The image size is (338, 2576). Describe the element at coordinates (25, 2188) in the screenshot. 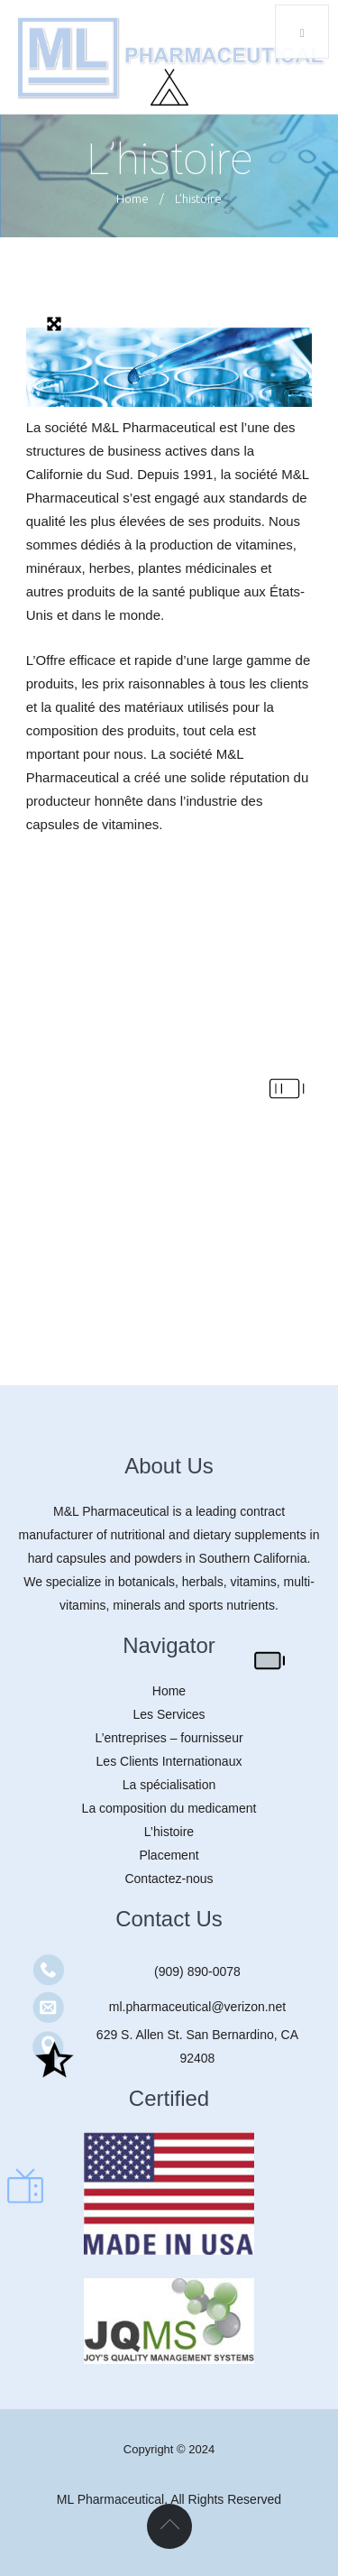

I see `access TV or video streaming features` at that location.